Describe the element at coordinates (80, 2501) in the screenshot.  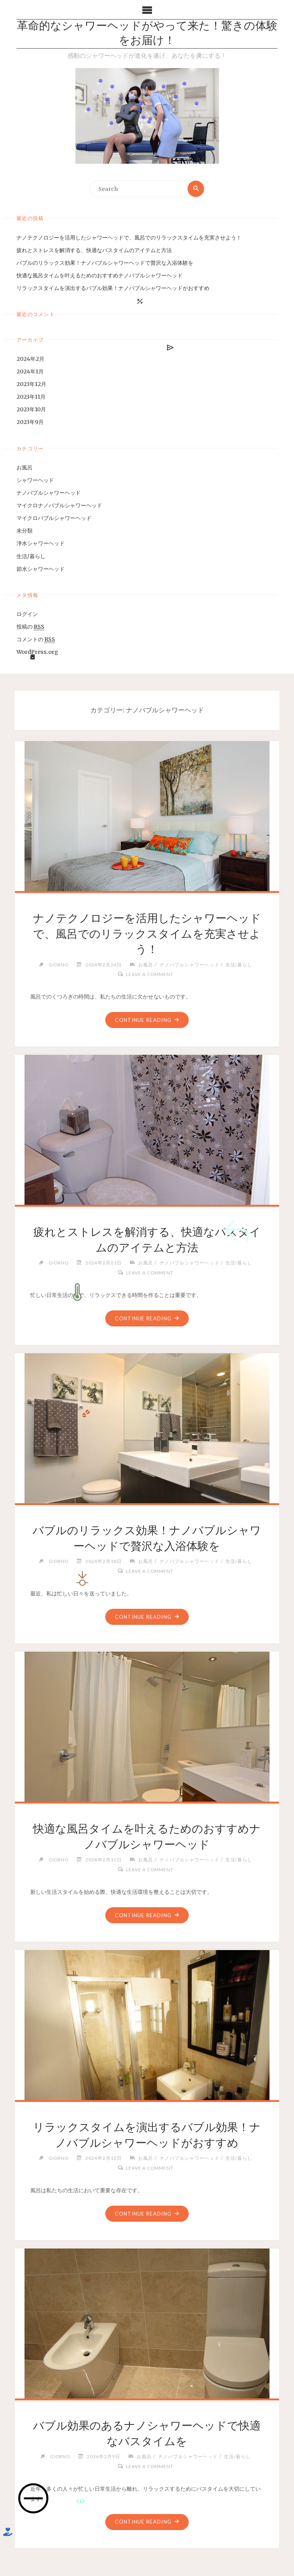
I see `download source code or script files` at that location.